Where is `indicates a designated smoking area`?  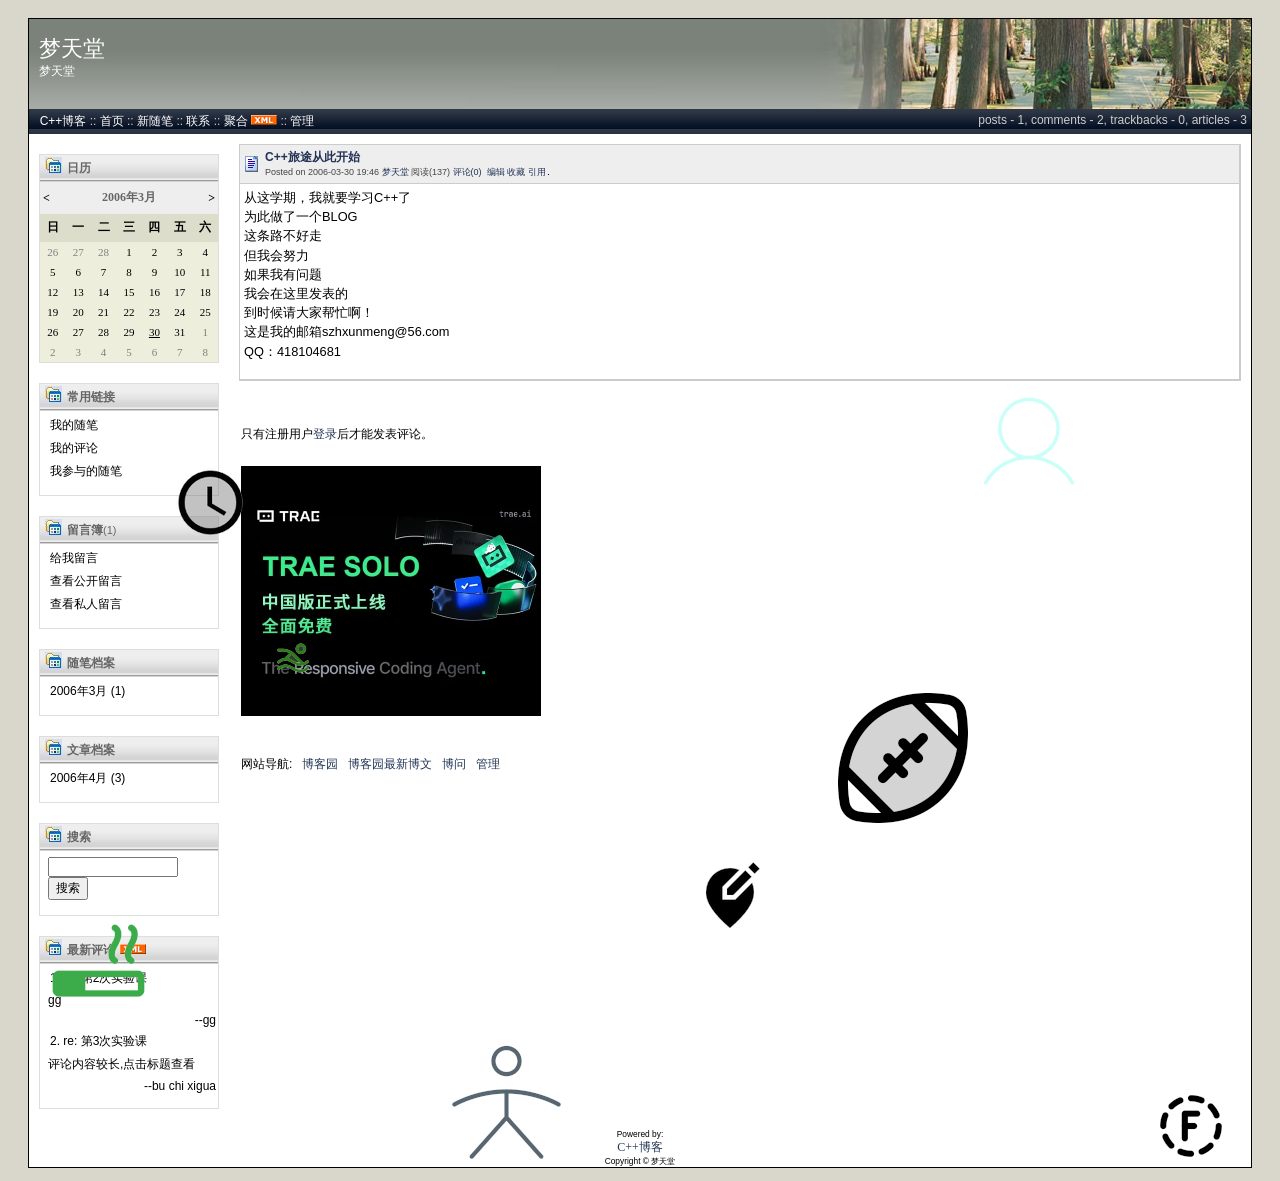 indicates a designated smoking area is located at coordinates (98, 970).